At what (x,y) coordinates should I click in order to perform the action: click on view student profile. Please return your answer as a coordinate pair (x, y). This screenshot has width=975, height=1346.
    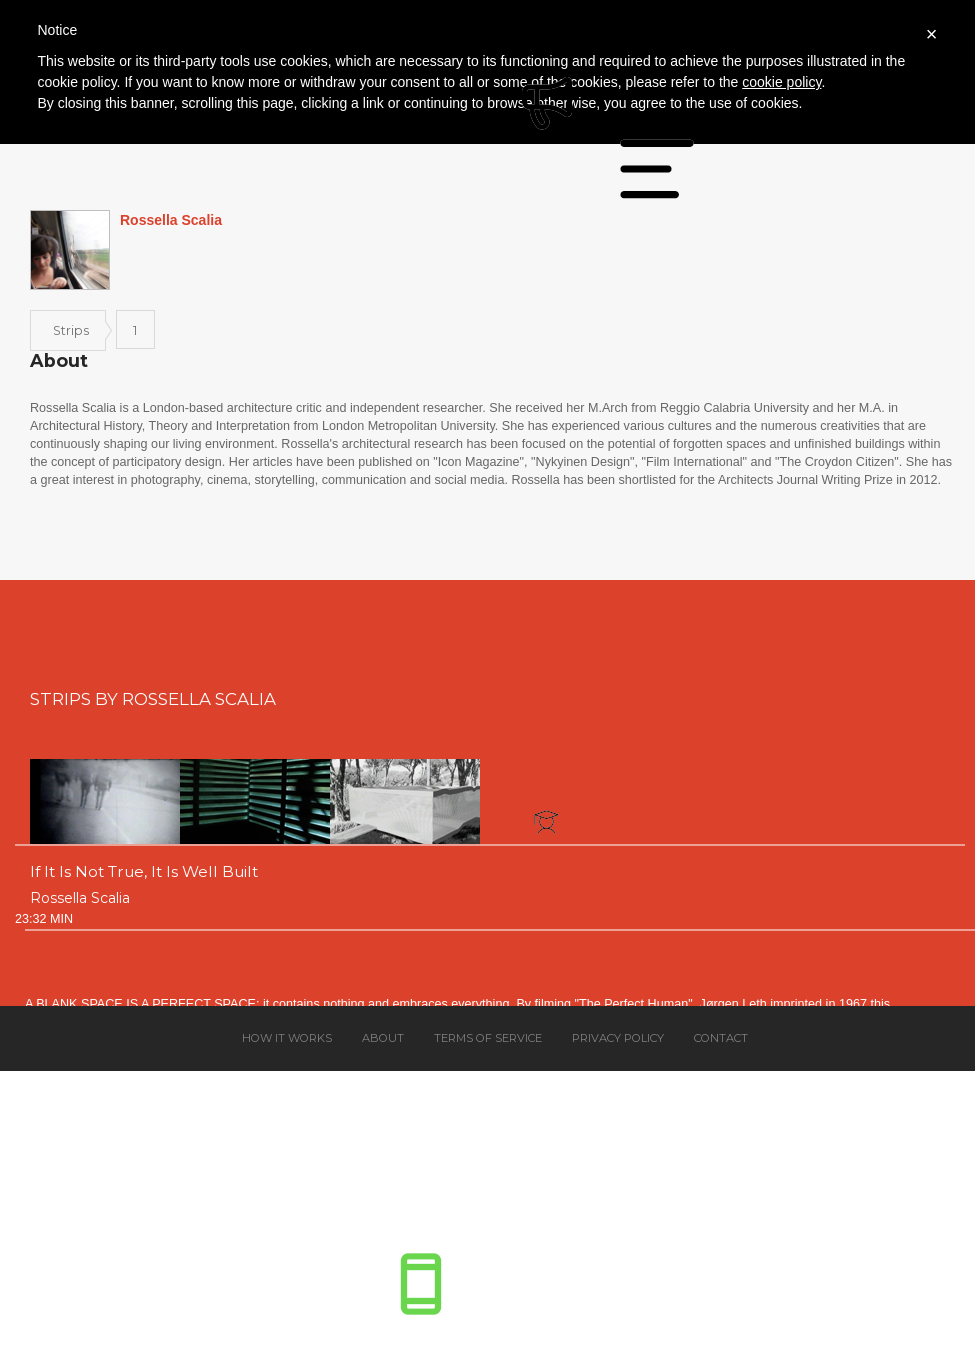
    Looking at the image, I should click on (546, 822).